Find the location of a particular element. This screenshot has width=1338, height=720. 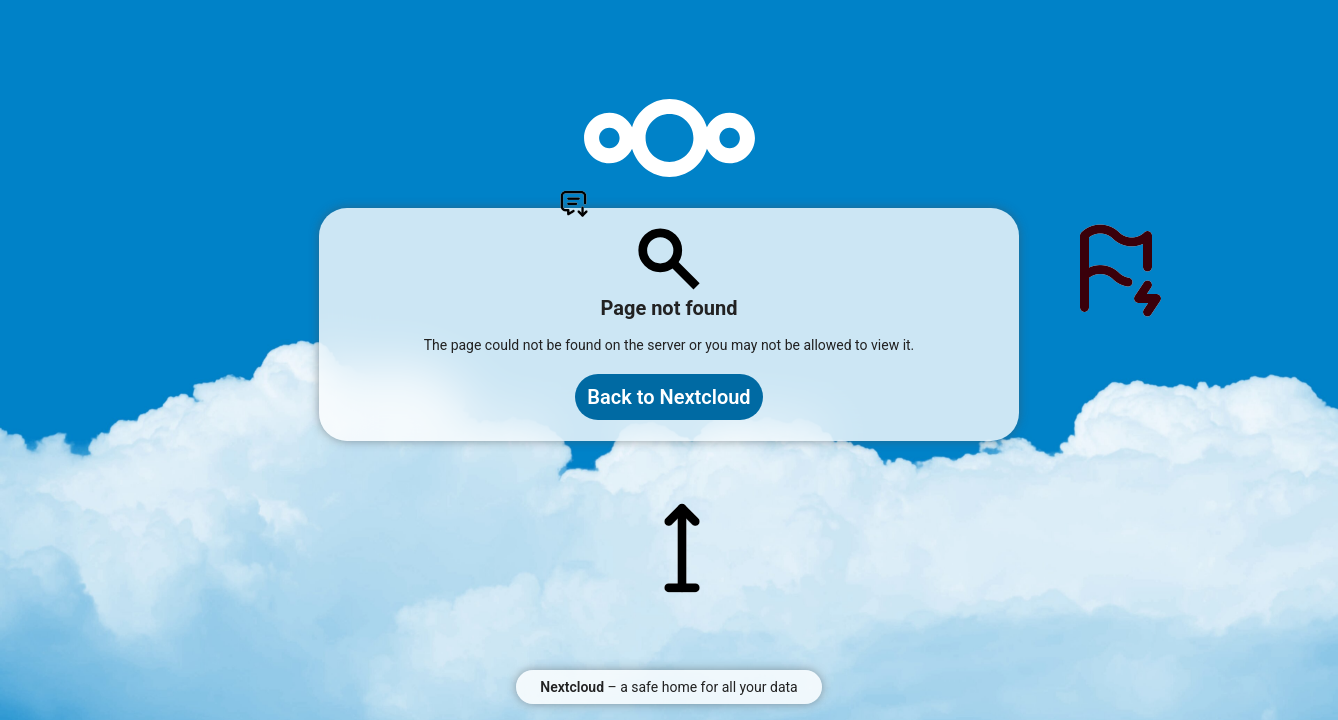

flag an item for urgent attention is located at coordinates (1116, 267).